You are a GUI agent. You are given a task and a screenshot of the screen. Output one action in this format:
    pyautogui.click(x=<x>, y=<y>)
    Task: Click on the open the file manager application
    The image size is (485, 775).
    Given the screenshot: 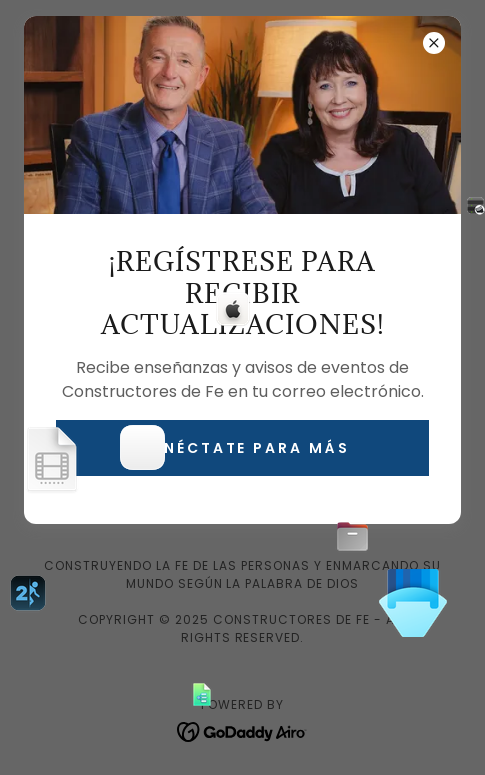 What is the action you would take?
    pyautogui.click(x=352, y=536)
    